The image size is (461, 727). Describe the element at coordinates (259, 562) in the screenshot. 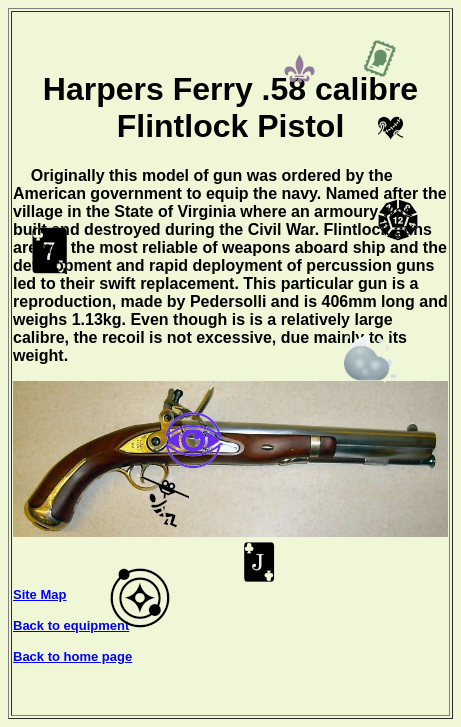

I see `jack of clubs playing card` at that location.